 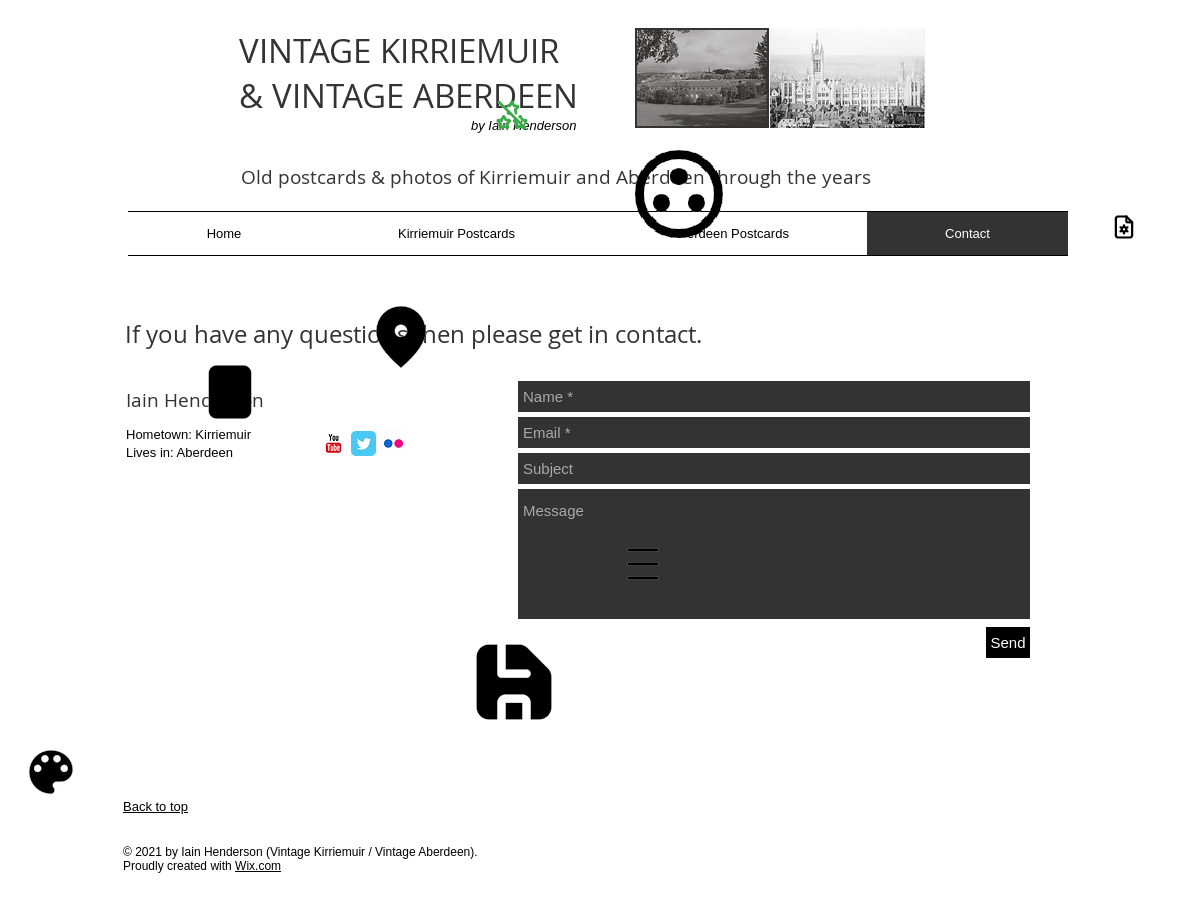 I want to click on access color or theme customization options, so click(x=51, y=772).